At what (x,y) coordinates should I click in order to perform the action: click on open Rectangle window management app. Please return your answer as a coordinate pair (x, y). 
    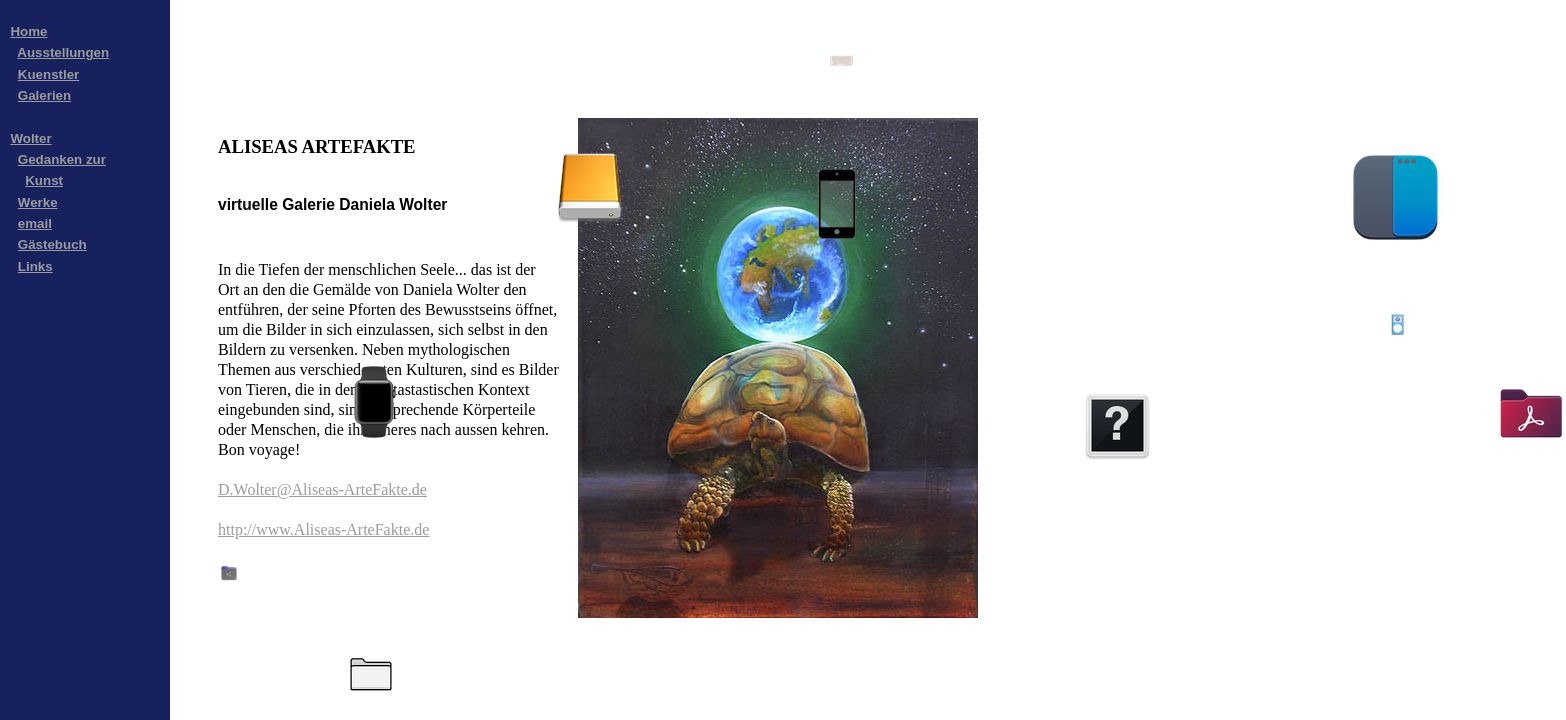
    Looking at the image, I should click on (1395, 197).